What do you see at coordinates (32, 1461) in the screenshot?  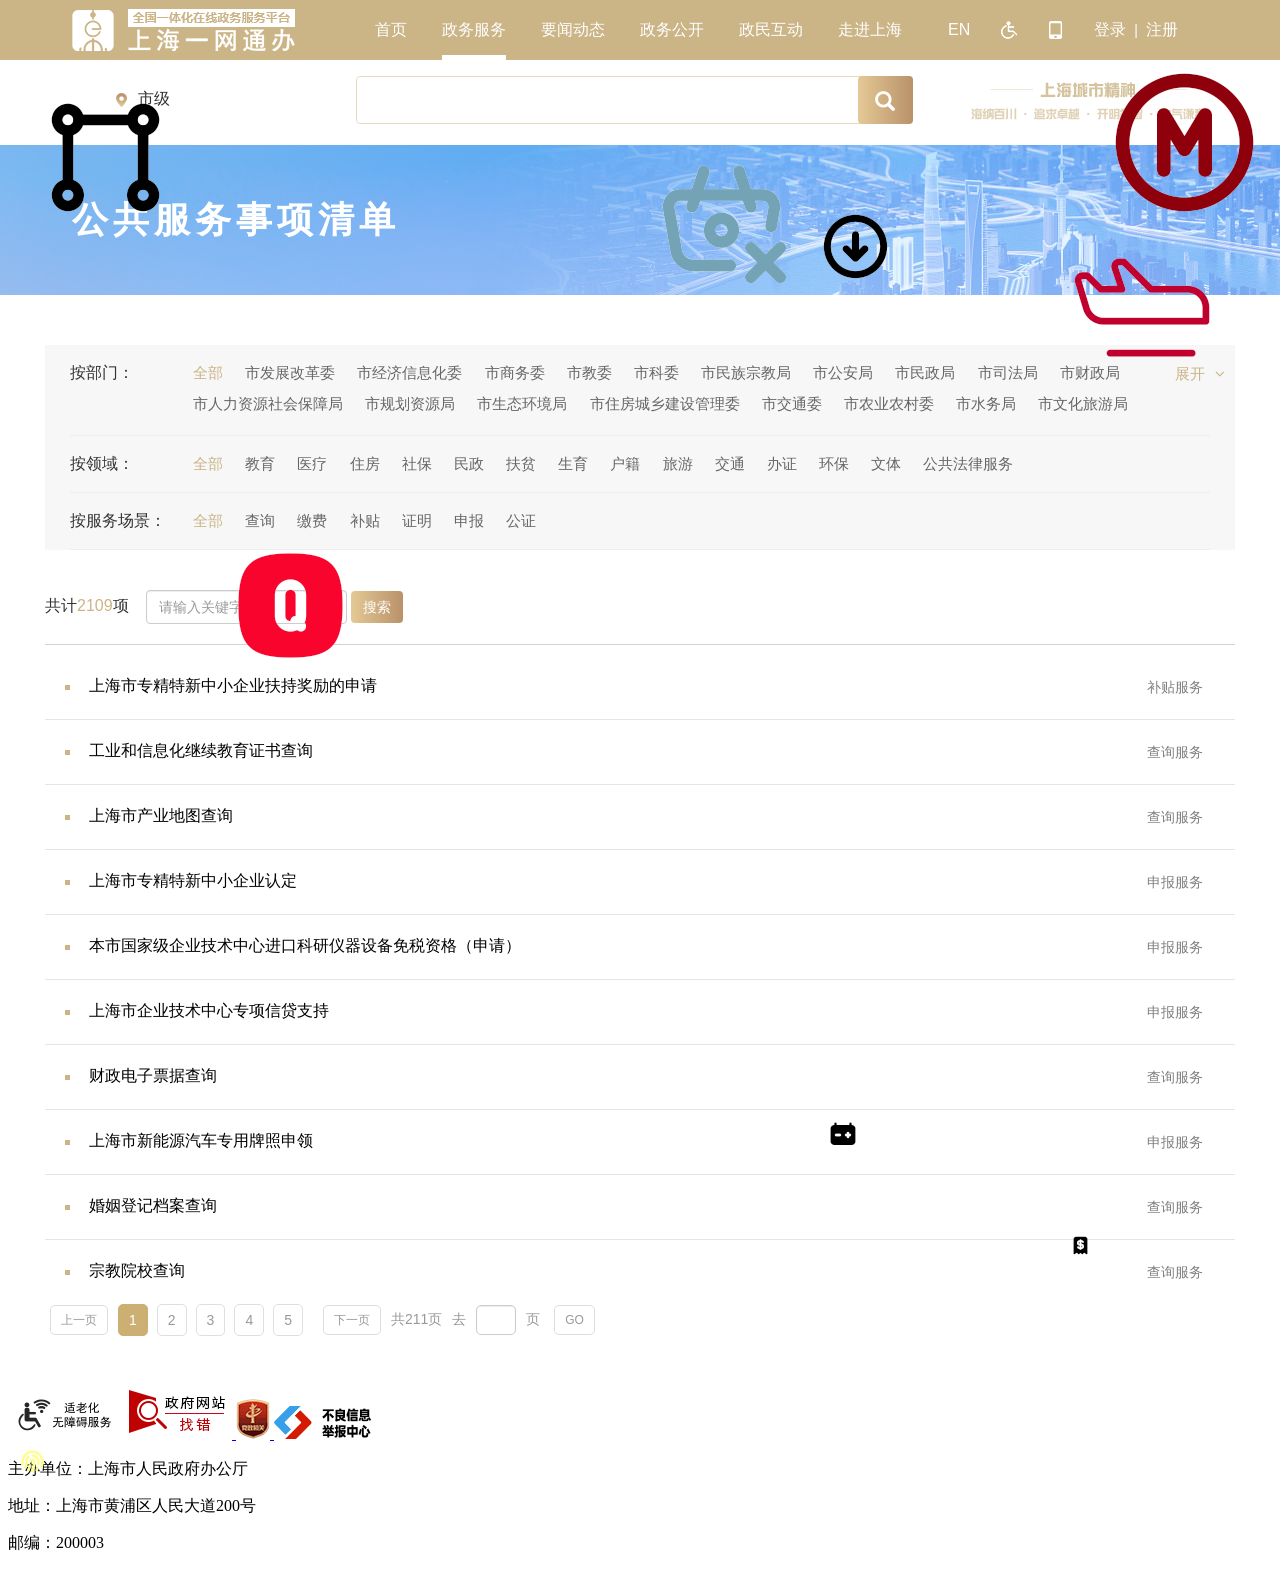 I see `authenticate with biometric fingerprint` at bounding box center [32, 1461].